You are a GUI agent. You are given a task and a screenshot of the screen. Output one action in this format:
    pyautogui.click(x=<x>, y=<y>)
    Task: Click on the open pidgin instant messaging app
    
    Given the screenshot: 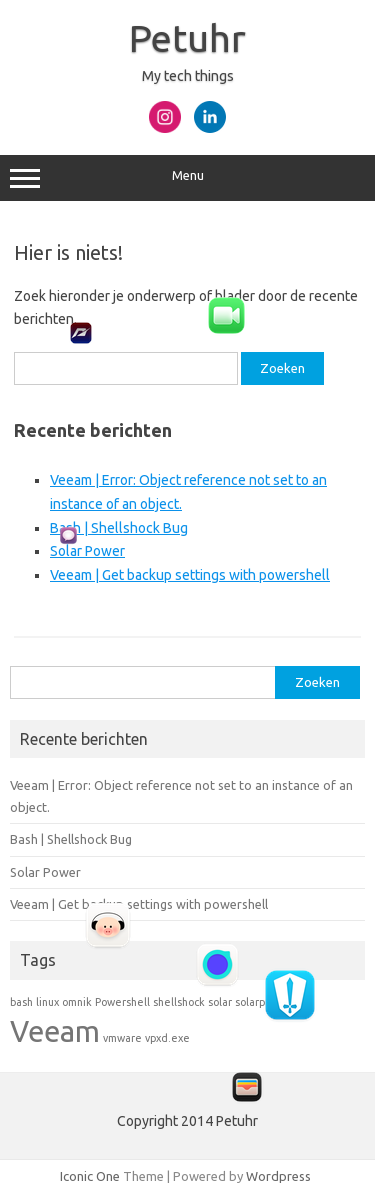 What is the action you would take?
    pyautogui.click(x=68, y=535)
    